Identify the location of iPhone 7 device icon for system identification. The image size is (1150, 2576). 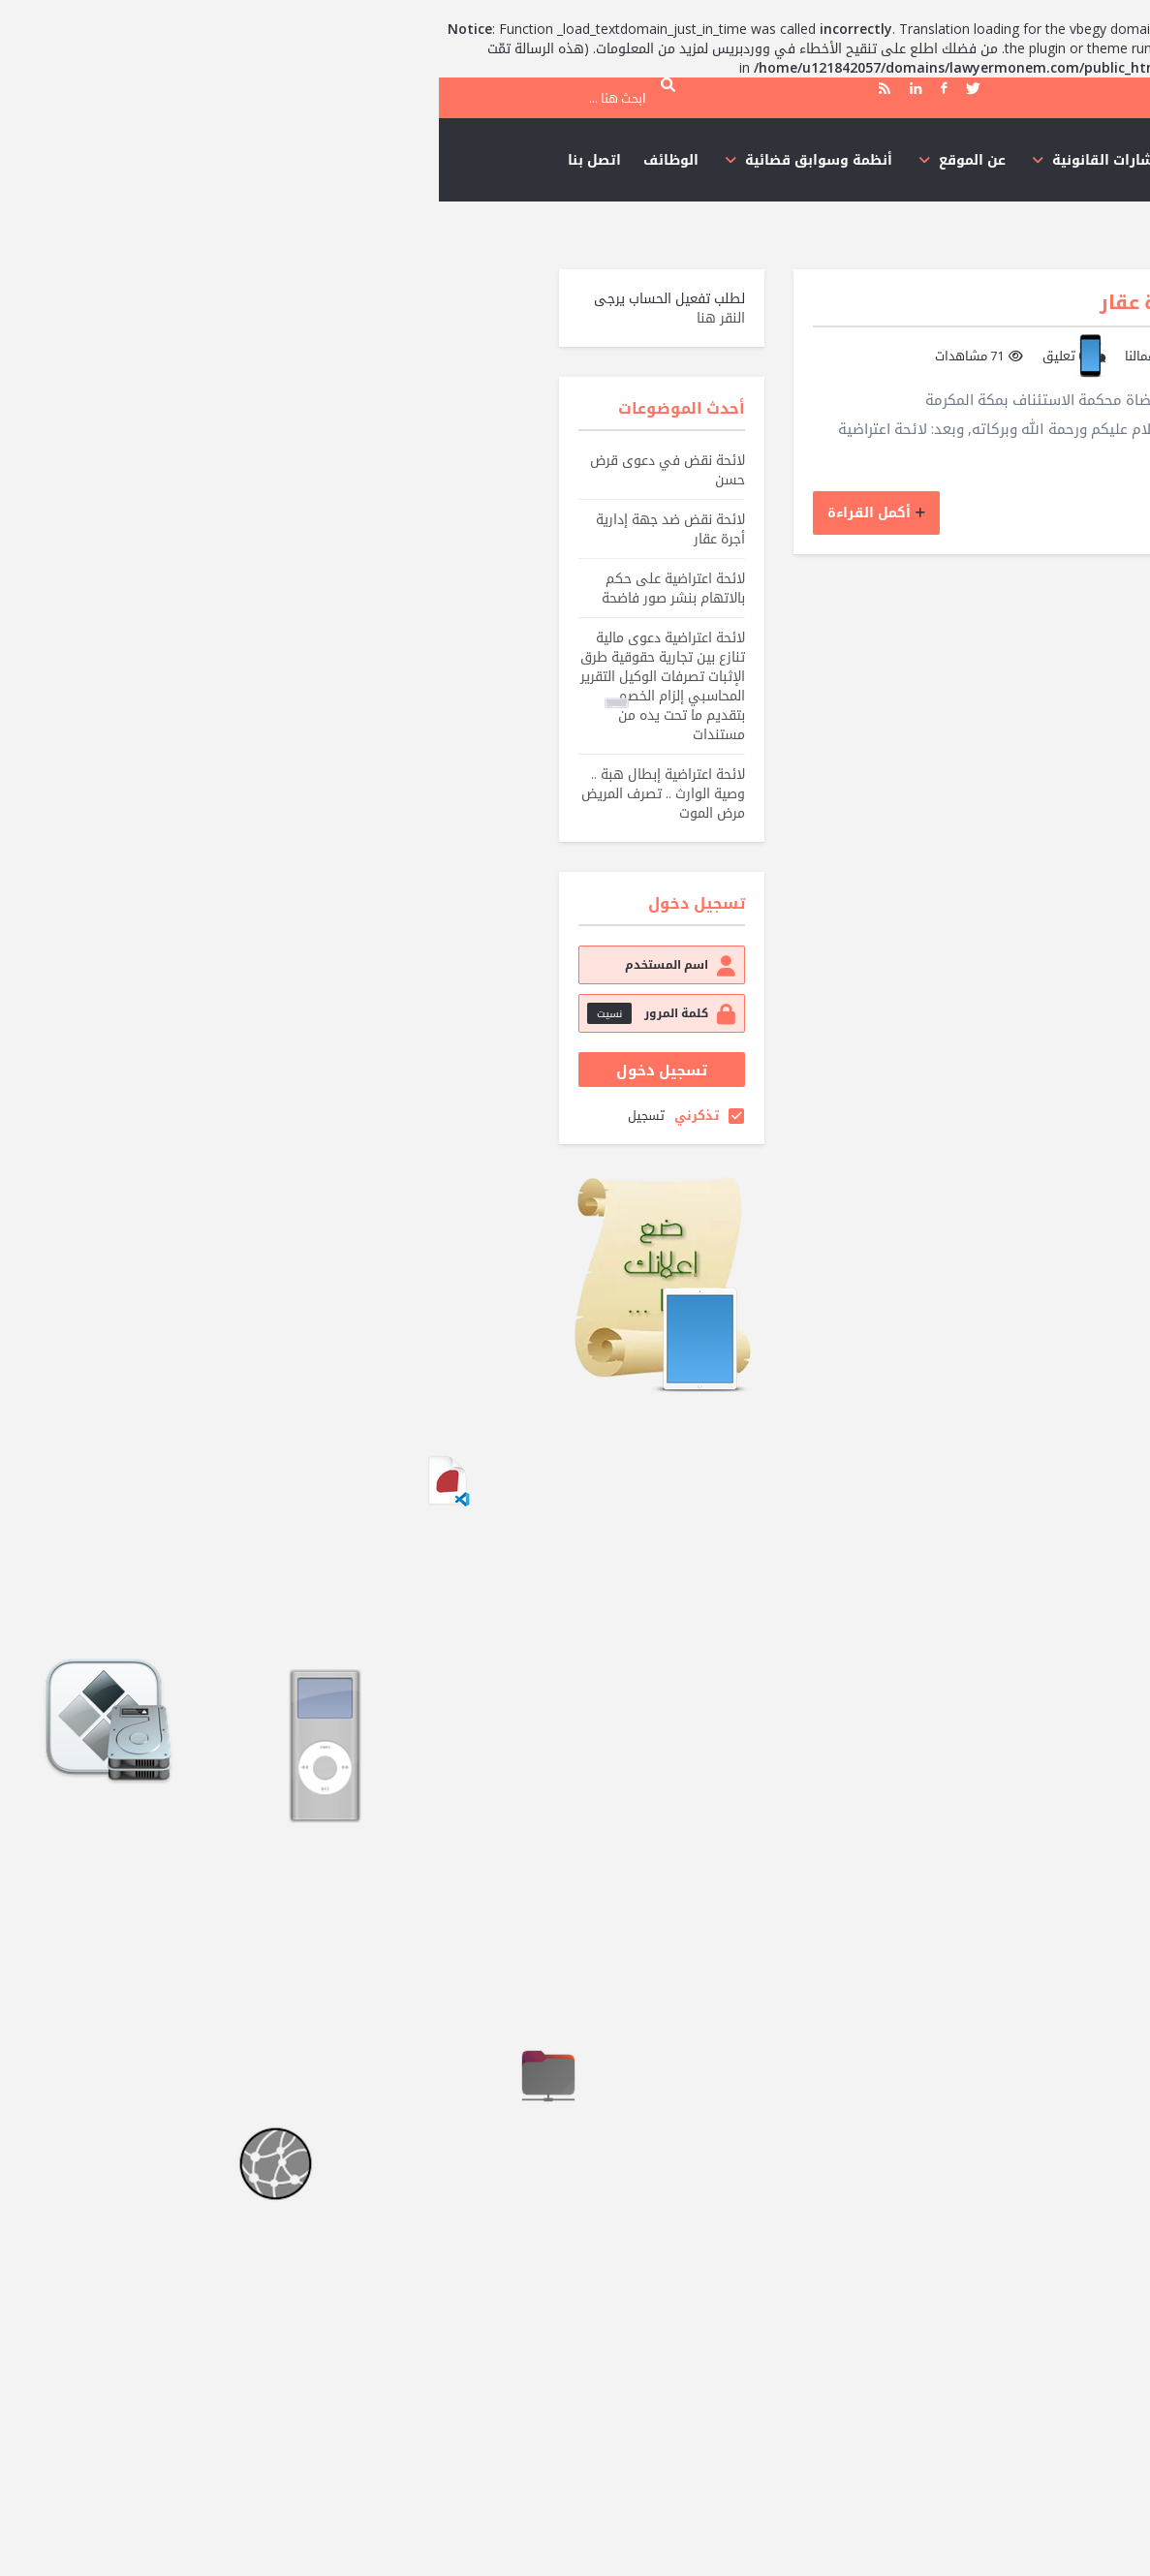
(1090, 356).